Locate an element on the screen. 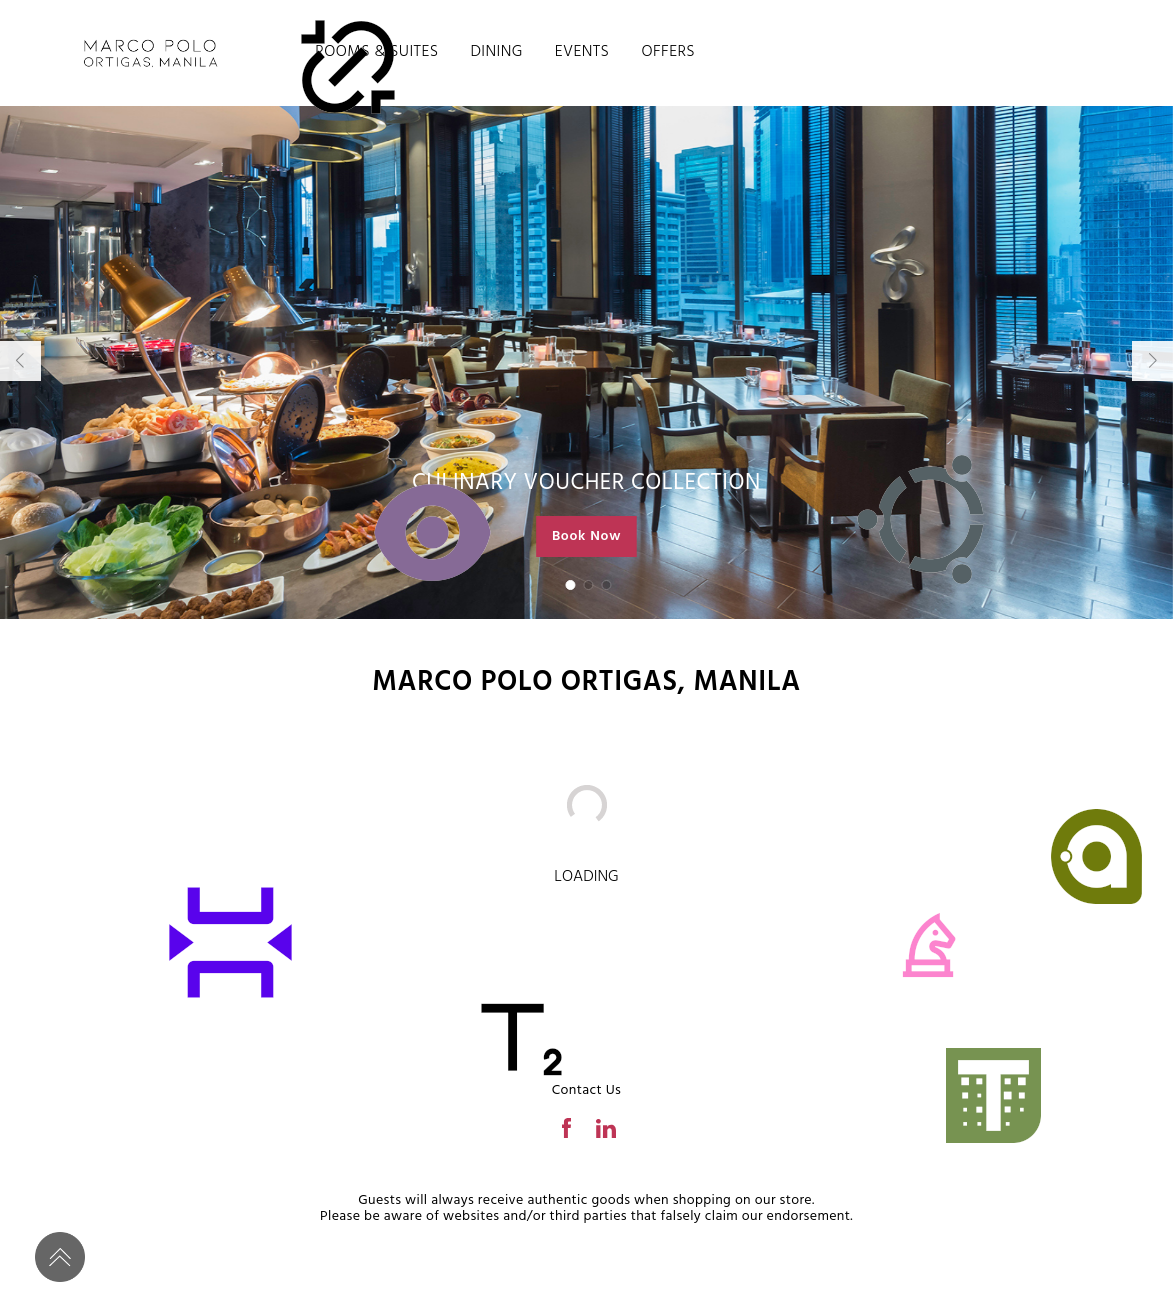 The image size is (1173, 1295). format text as subscript is located at coordinates (521, 1039).